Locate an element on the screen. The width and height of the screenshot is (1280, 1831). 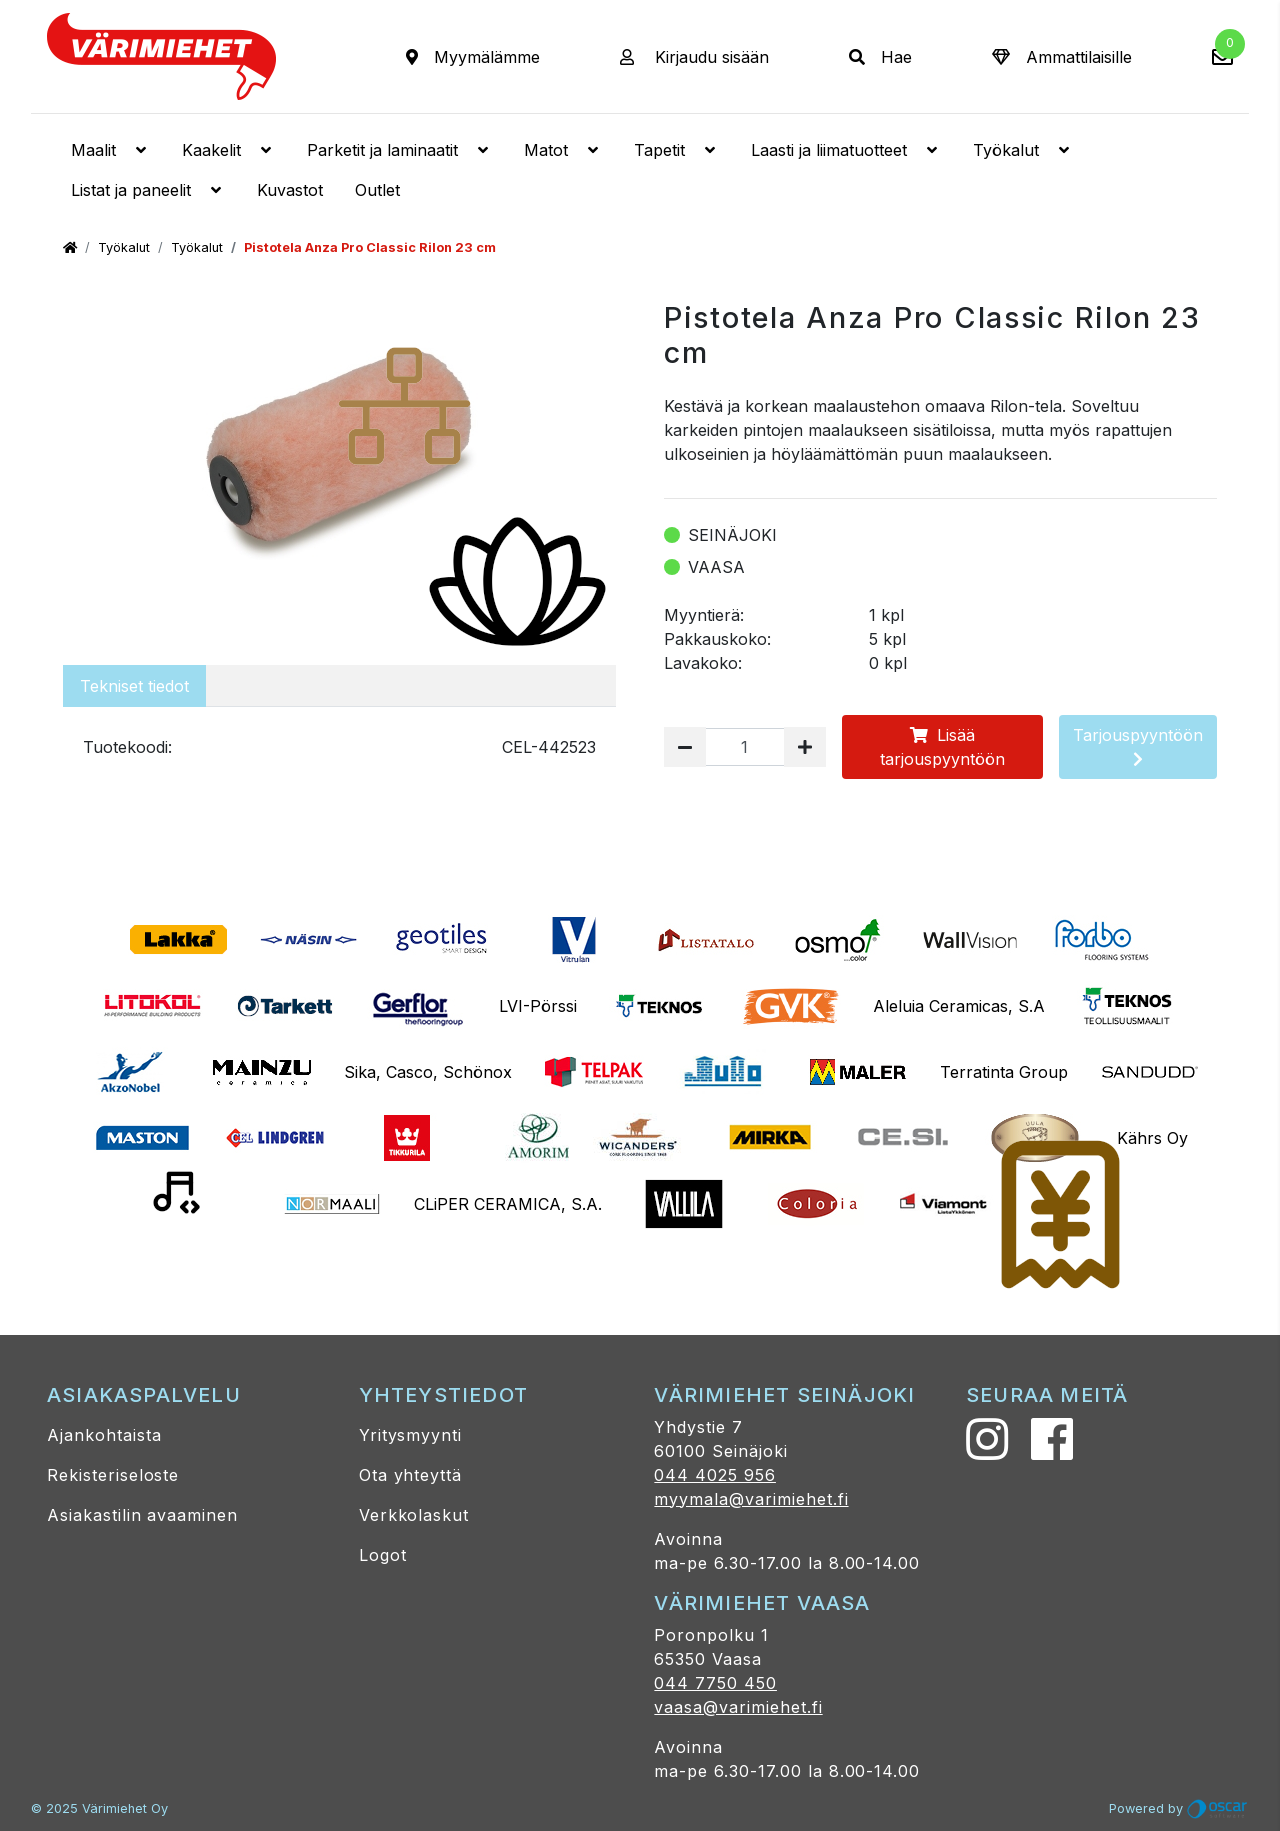
view yen transaction receipt is located at coordinates (1060, 1214).